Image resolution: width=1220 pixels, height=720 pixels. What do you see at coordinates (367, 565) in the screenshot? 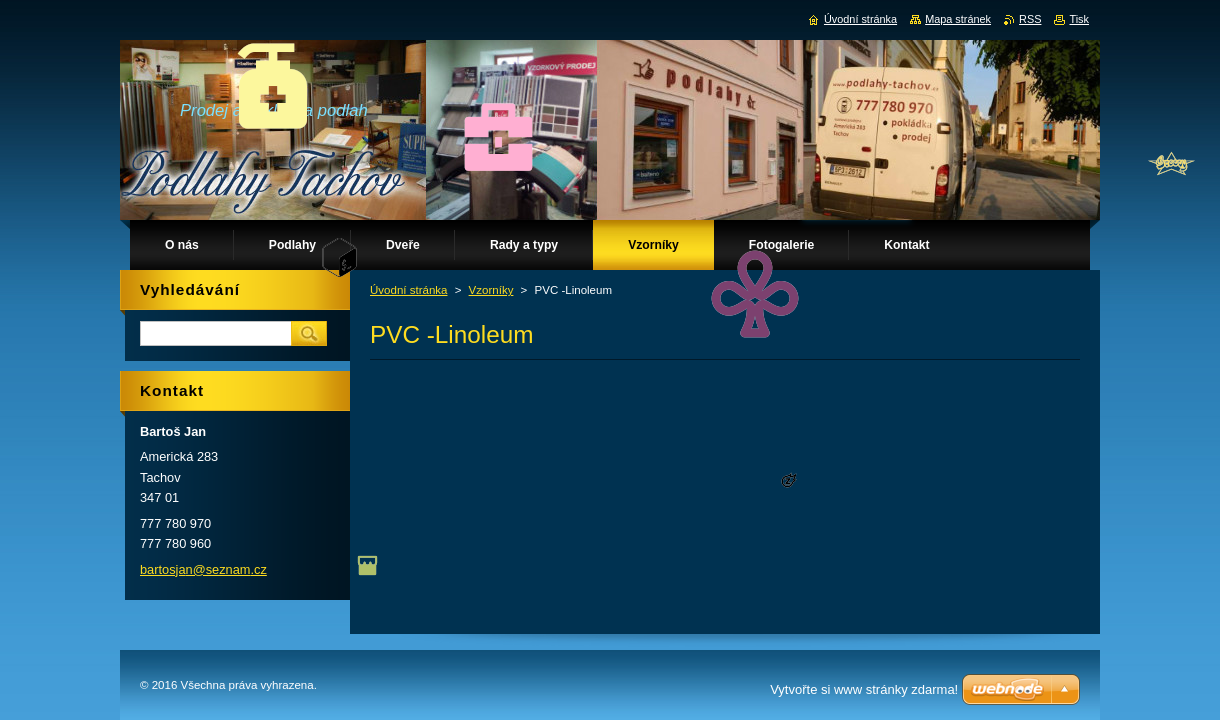
I see `access the online store or marketplace` at bounding box center [367, 565].